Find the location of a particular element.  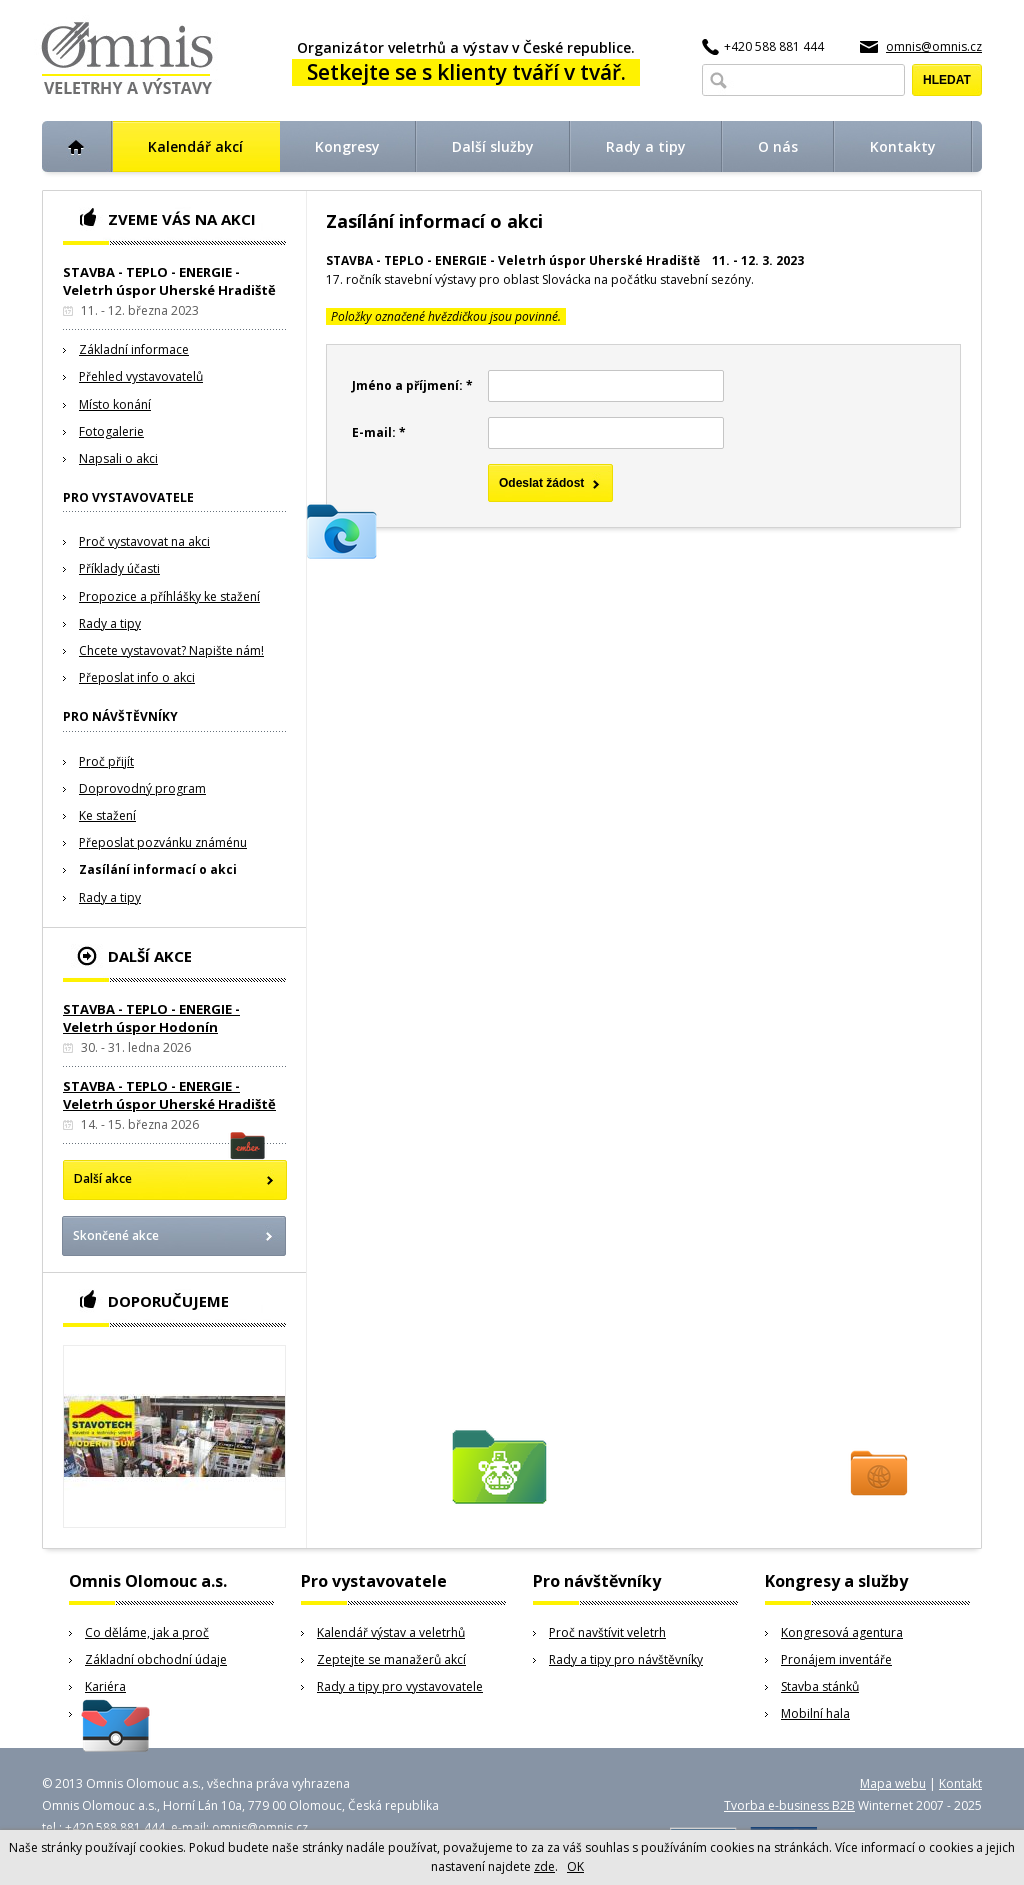

open your Game Jolt games folder is located at coordinates (499, 1469).